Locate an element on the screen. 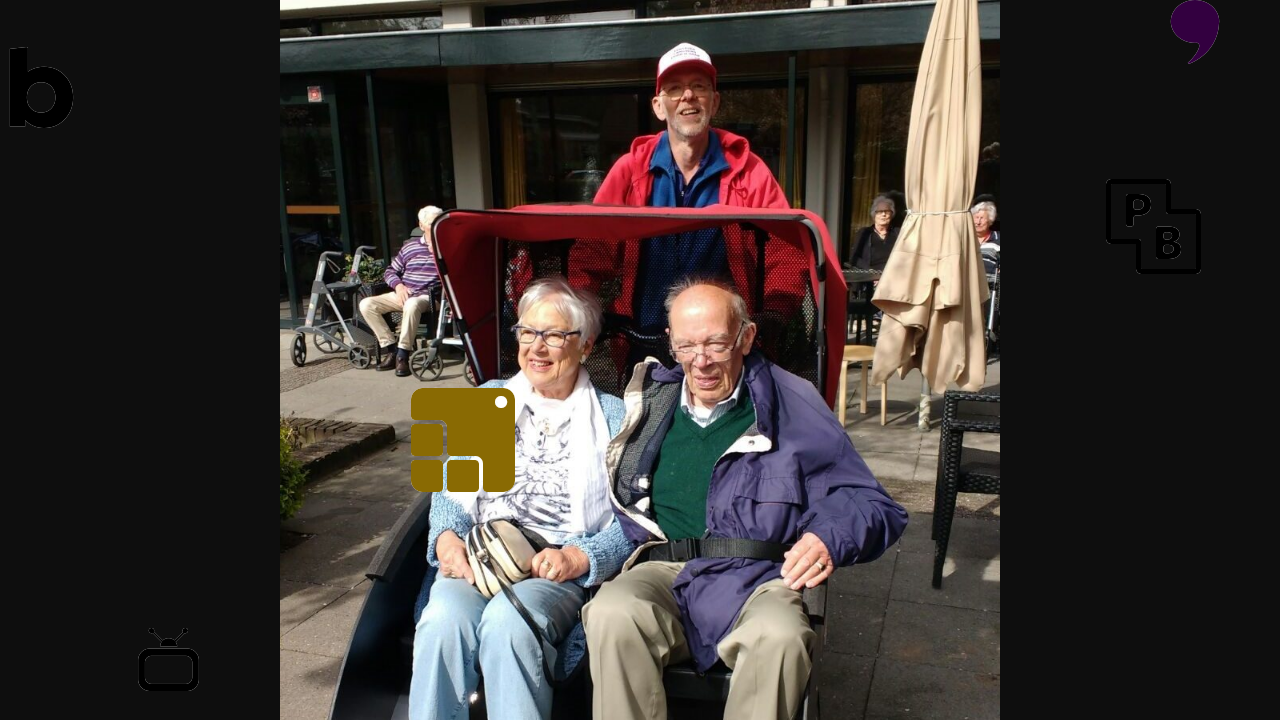 The image size is (1280, 720). LVGL graphics library logo is located at coordinates (463, 440).